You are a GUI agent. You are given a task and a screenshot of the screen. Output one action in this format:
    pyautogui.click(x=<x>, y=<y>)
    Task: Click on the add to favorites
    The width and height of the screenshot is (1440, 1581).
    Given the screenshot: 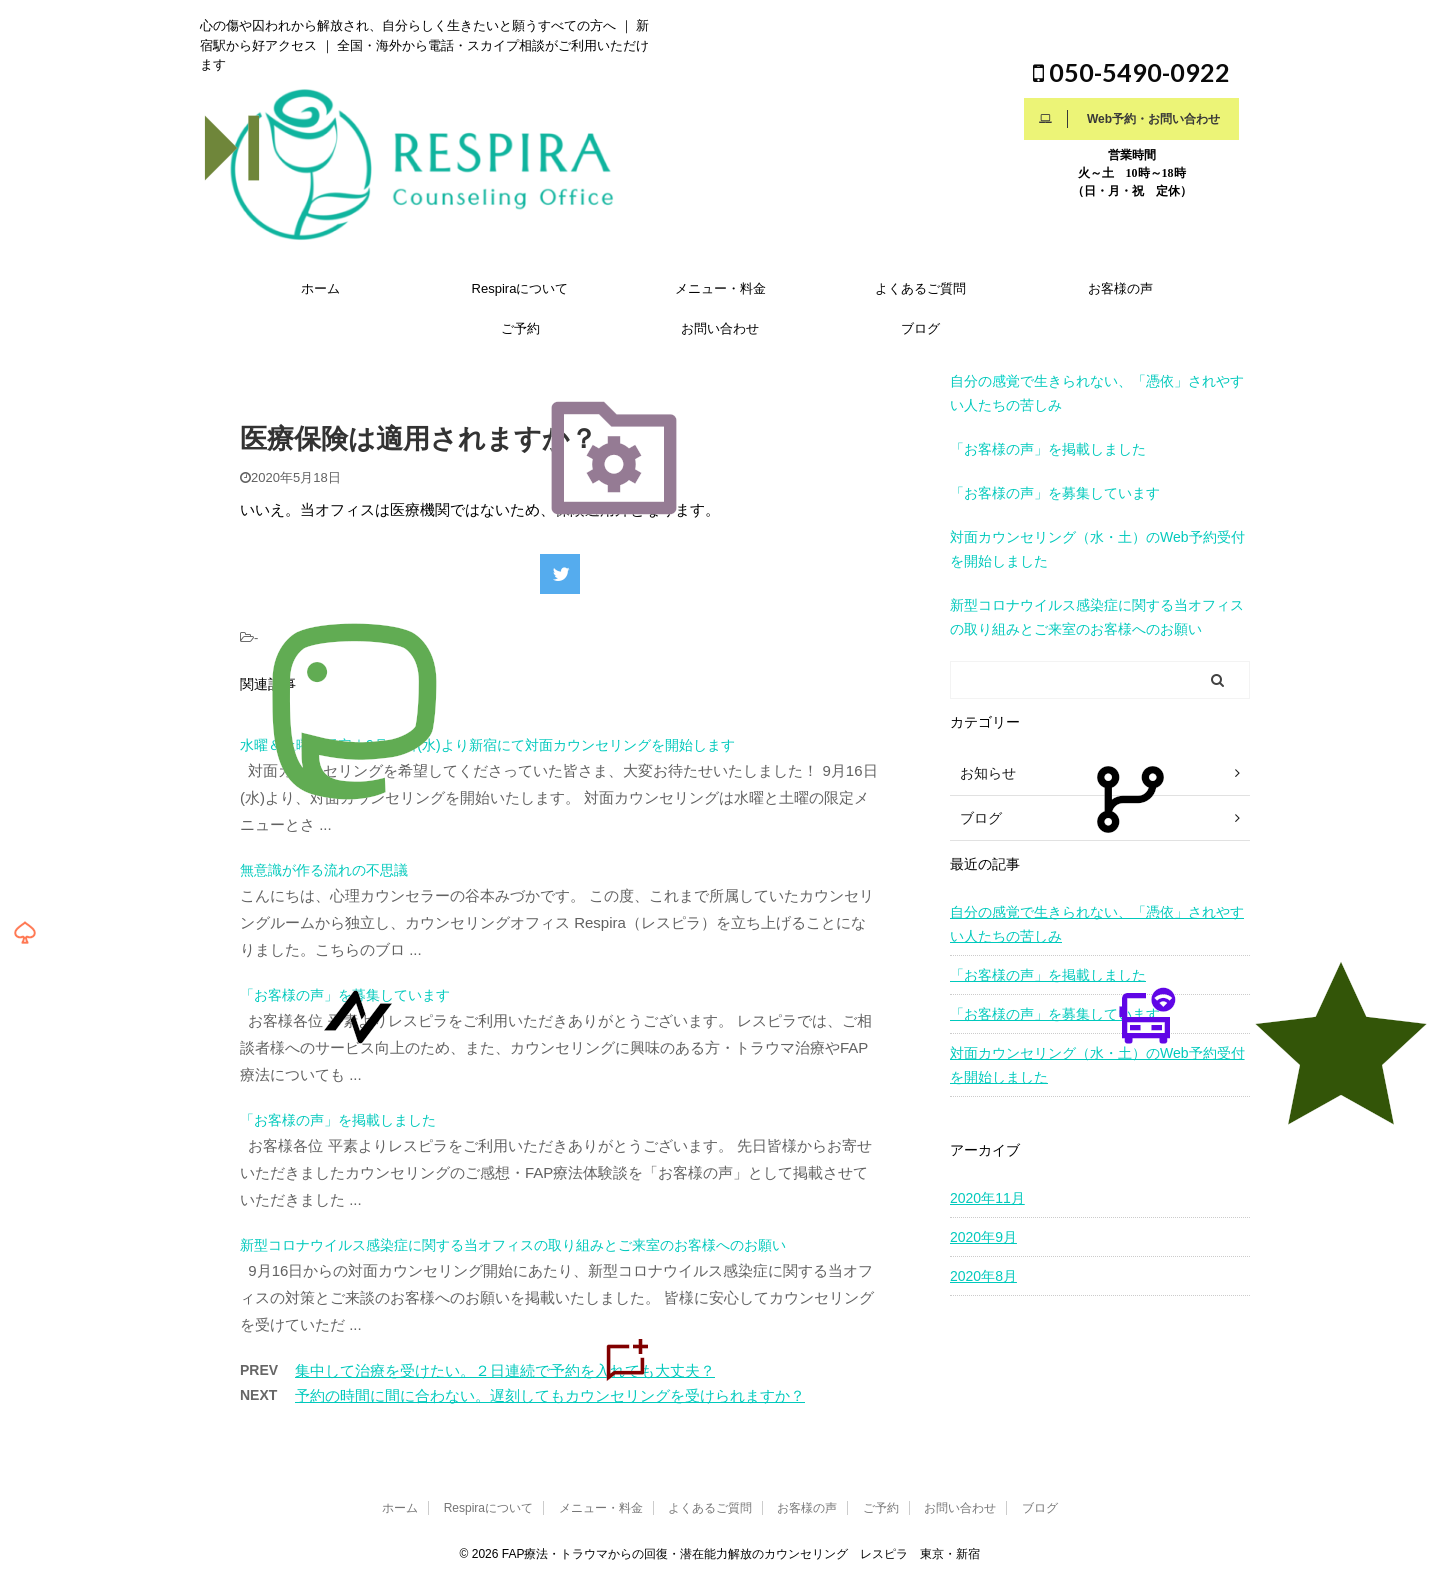 What is the action you would take?
    pyautogui.click(x=1341, y=1048)
    